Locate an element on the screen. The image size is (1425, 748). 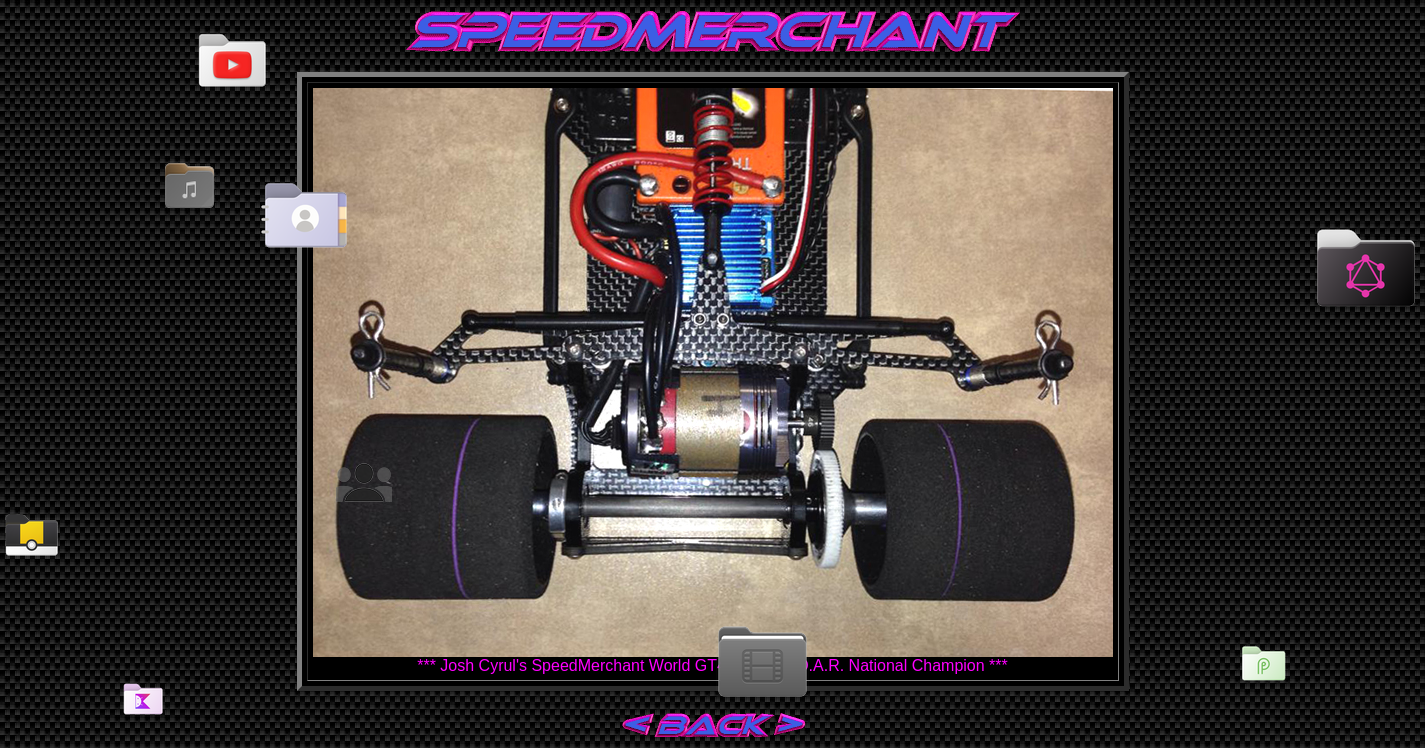
open your music folder is located at coordinates (189, 185).